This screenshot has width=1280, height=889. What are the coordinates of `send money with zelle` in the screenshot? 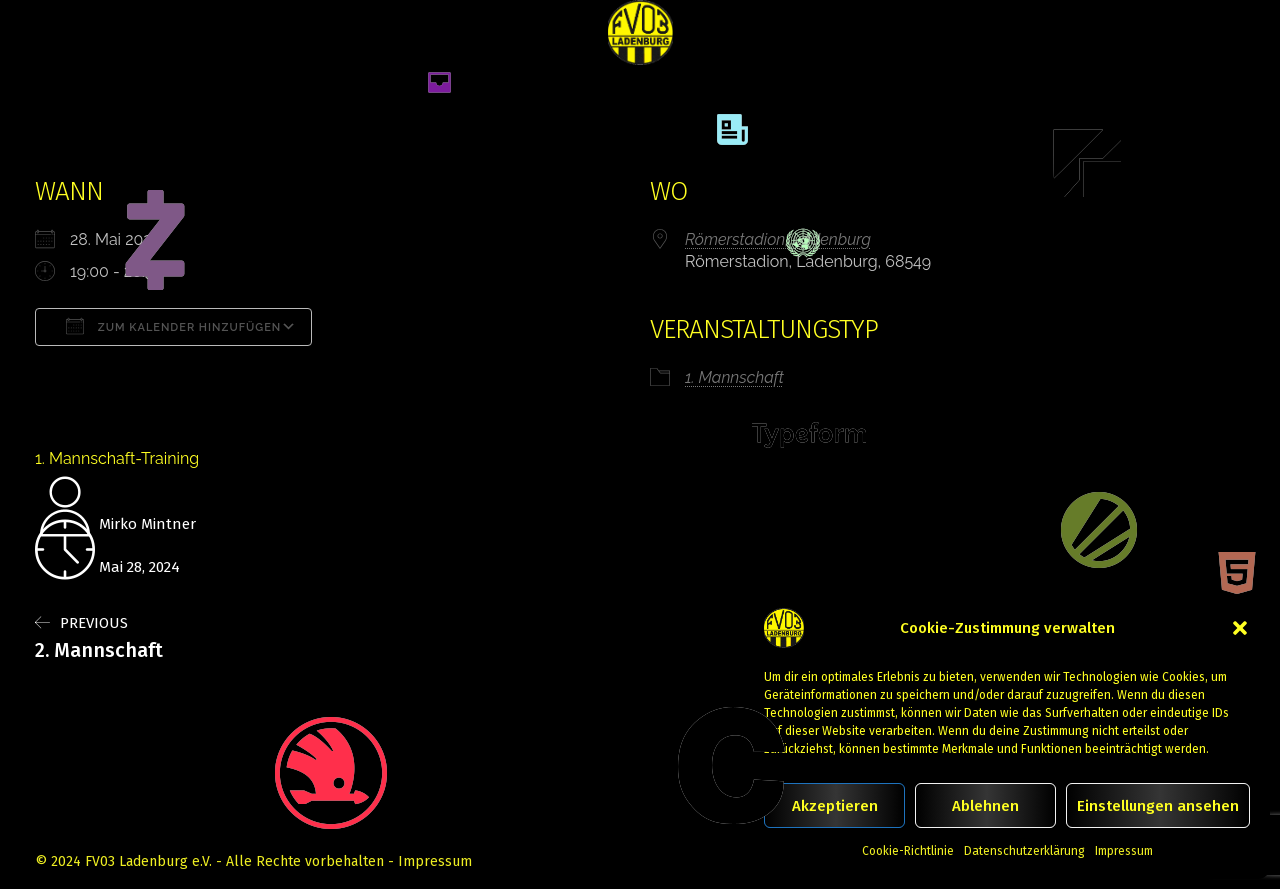 It's located at (155, 240).